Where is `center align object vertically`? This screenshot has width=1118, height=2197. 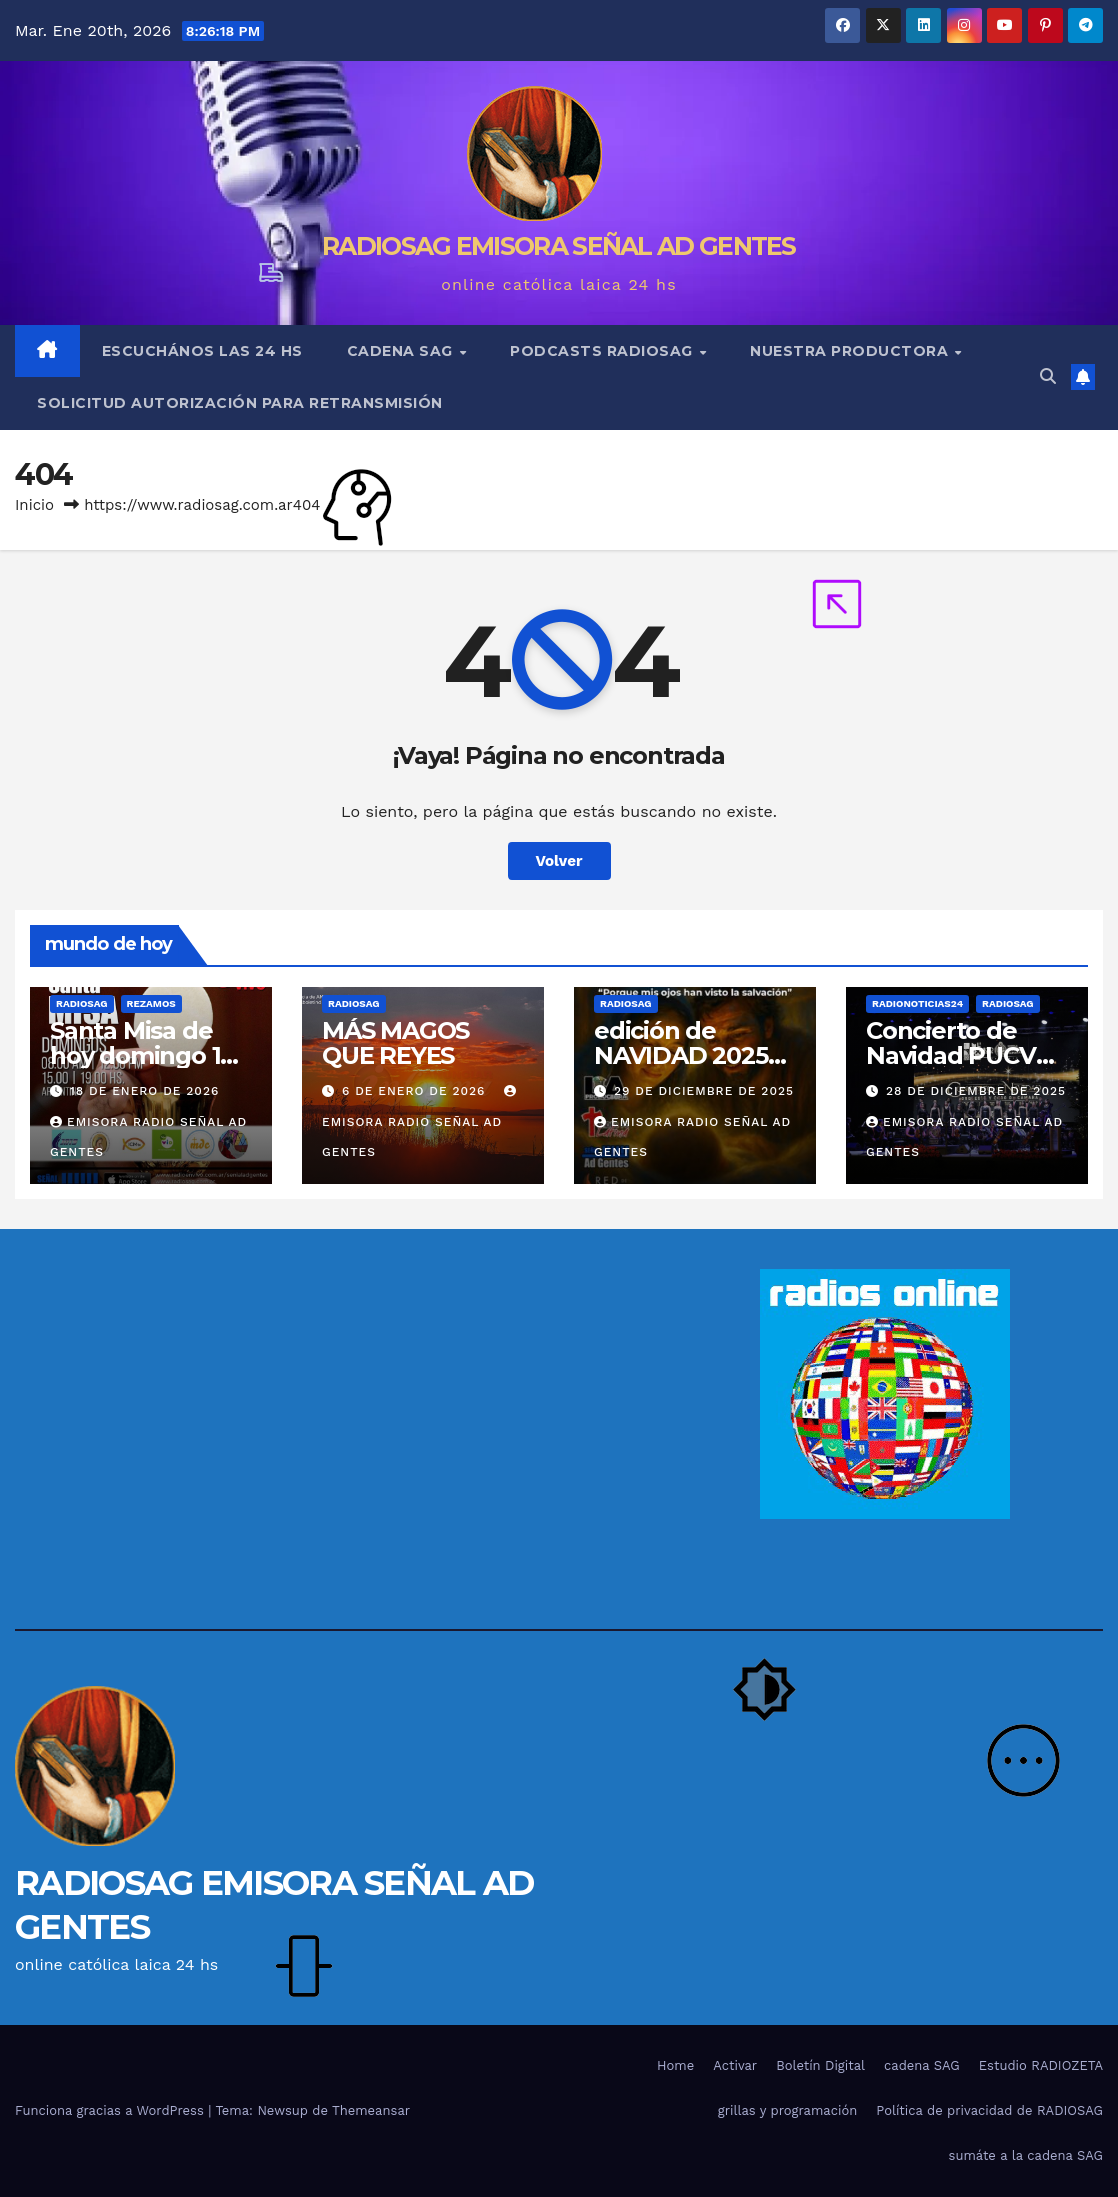 center align object vertically is located at coordinates (304, 1966).